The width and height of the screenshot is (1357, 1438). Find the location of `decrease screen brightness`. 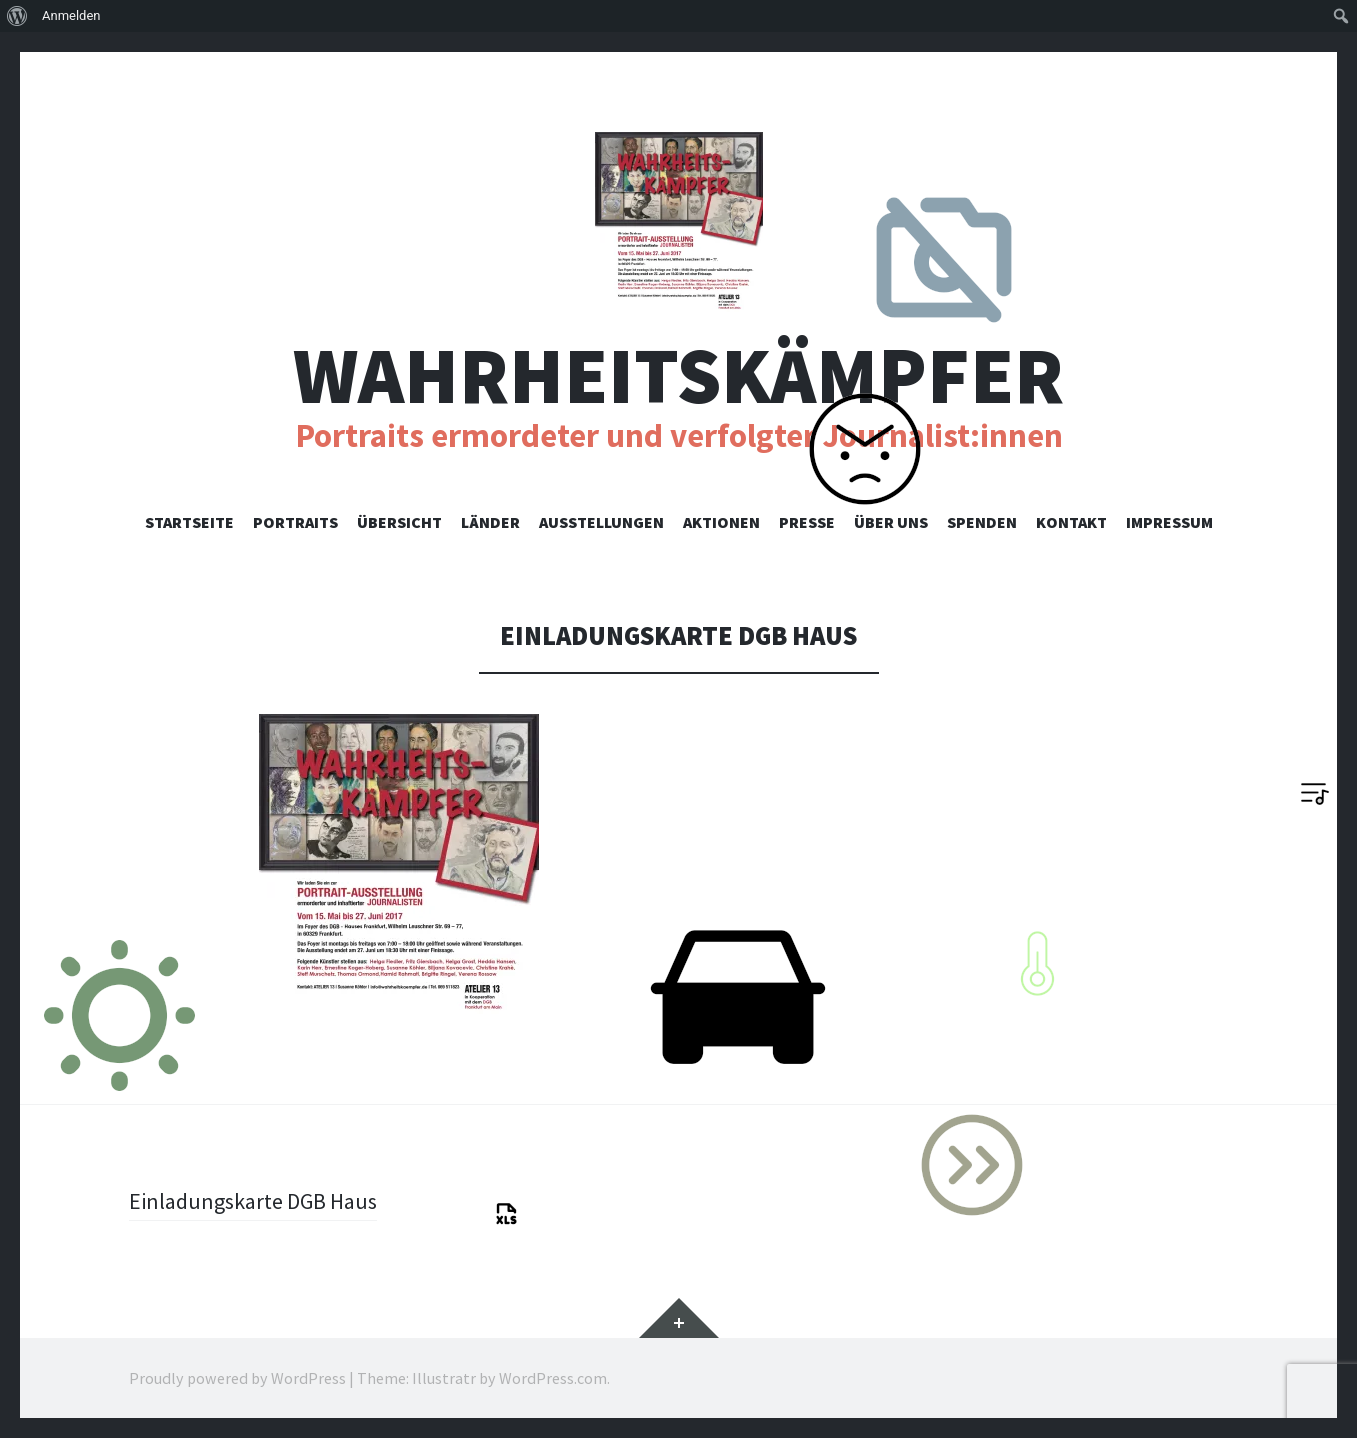

decrease screen brightness is located at coordinates (119, 1015).